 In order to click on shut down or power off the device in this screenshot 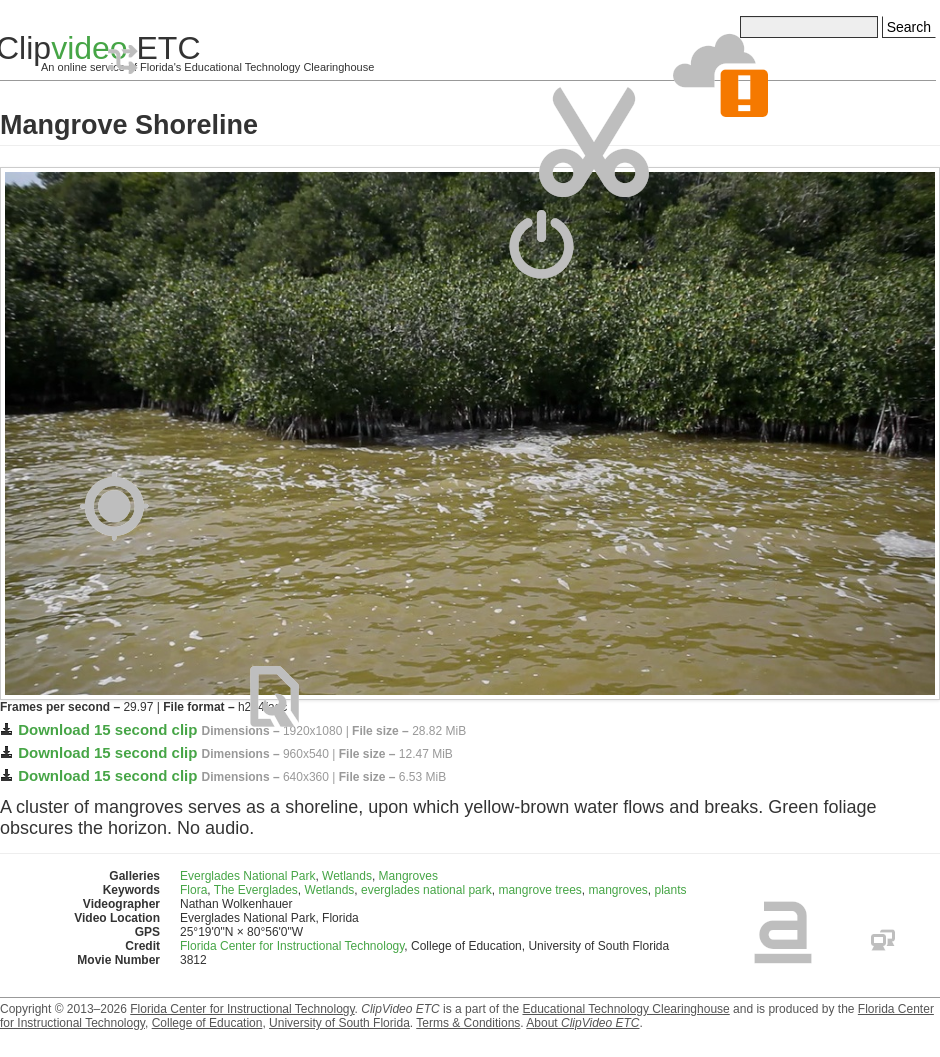, I will do `click(541, 246)`.